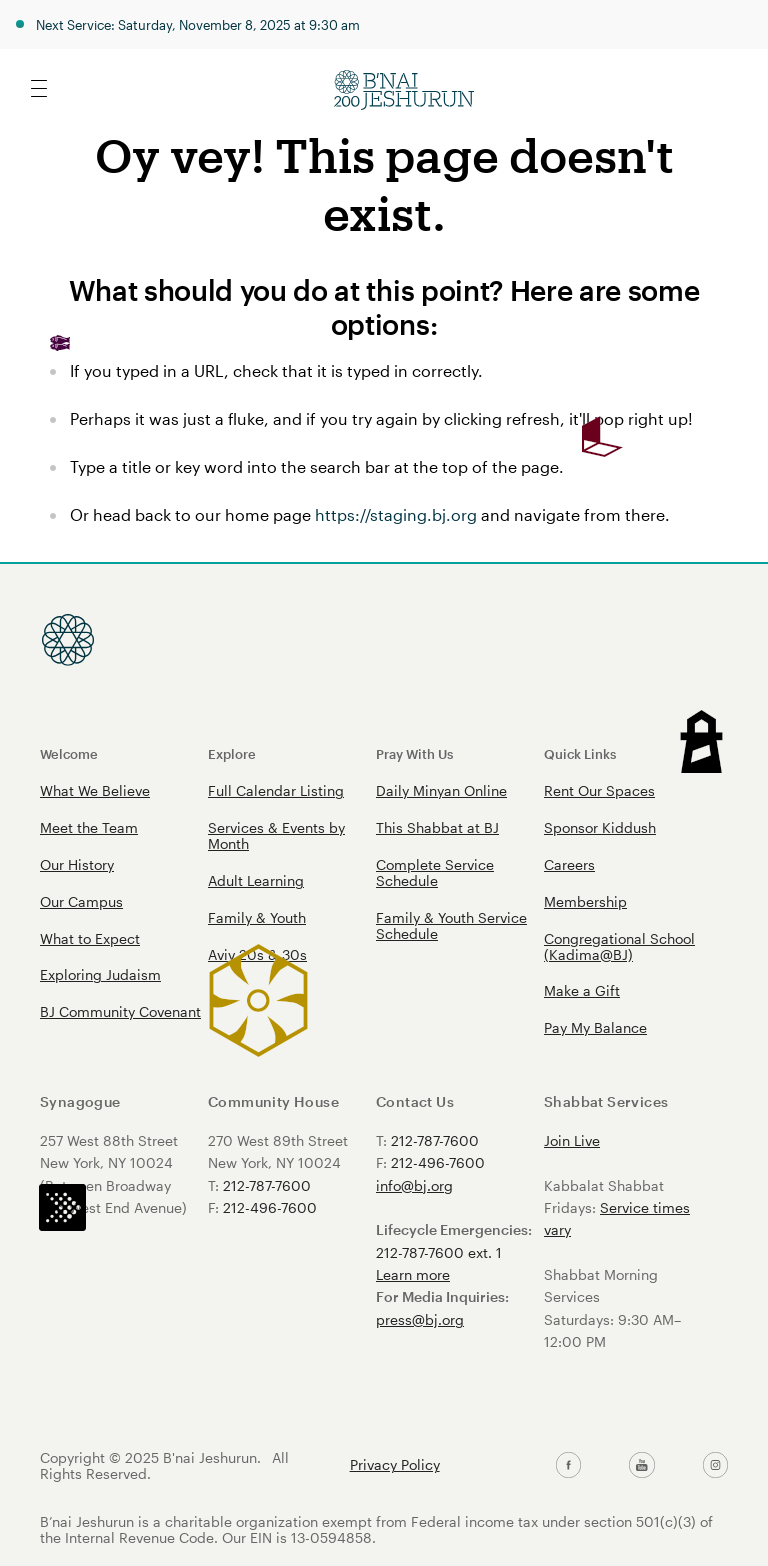 The width and height of the screenshot is (768, 1566). Describe the element at coordinates (701, 741) in the screenshot. I see `Google Lighthouse performance testing tool` at that location.